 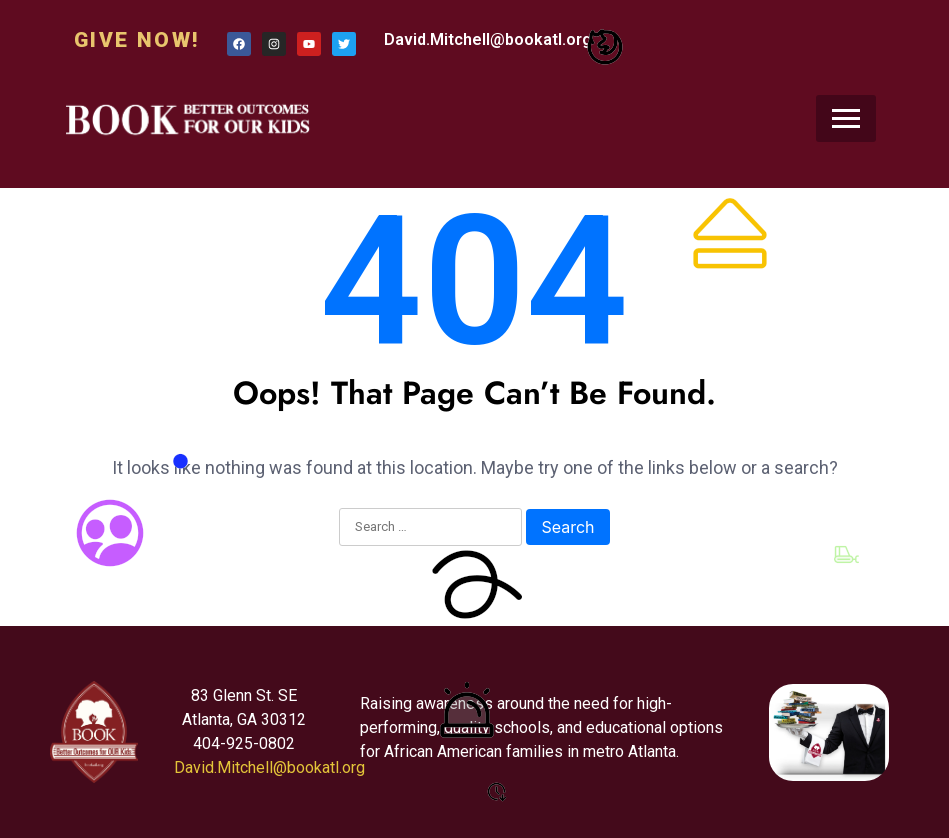 I want to click on indicates no wifi signal available, so click(x=180, y=426).